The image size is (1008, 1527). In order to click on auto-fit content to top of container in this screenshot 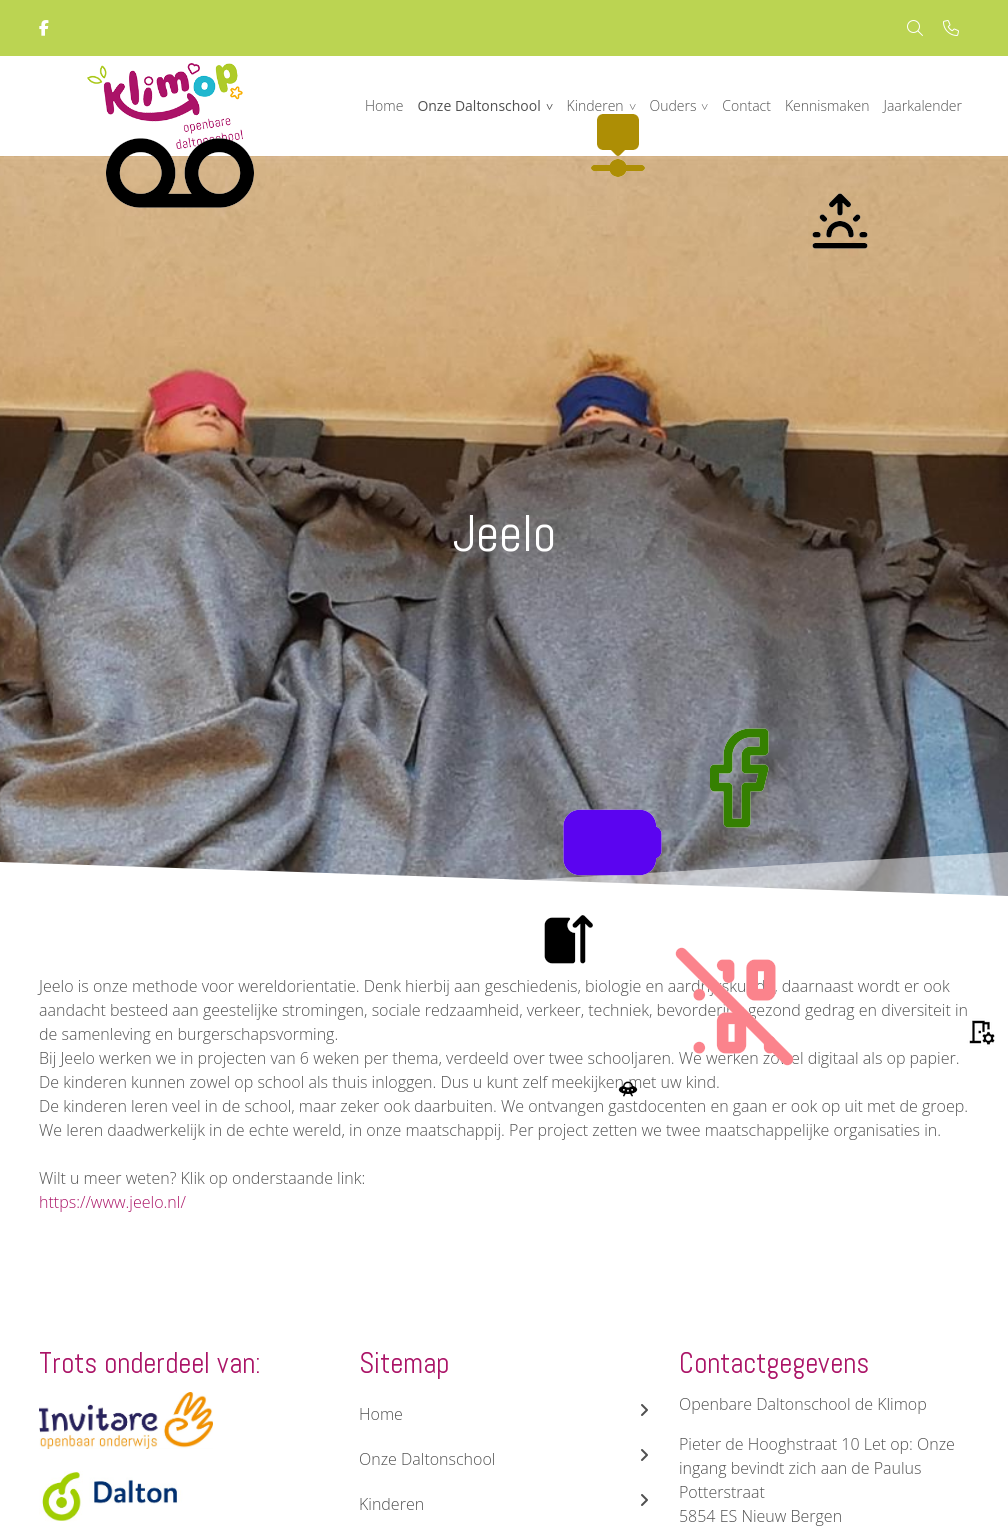, I will do `click(567, 940)`.